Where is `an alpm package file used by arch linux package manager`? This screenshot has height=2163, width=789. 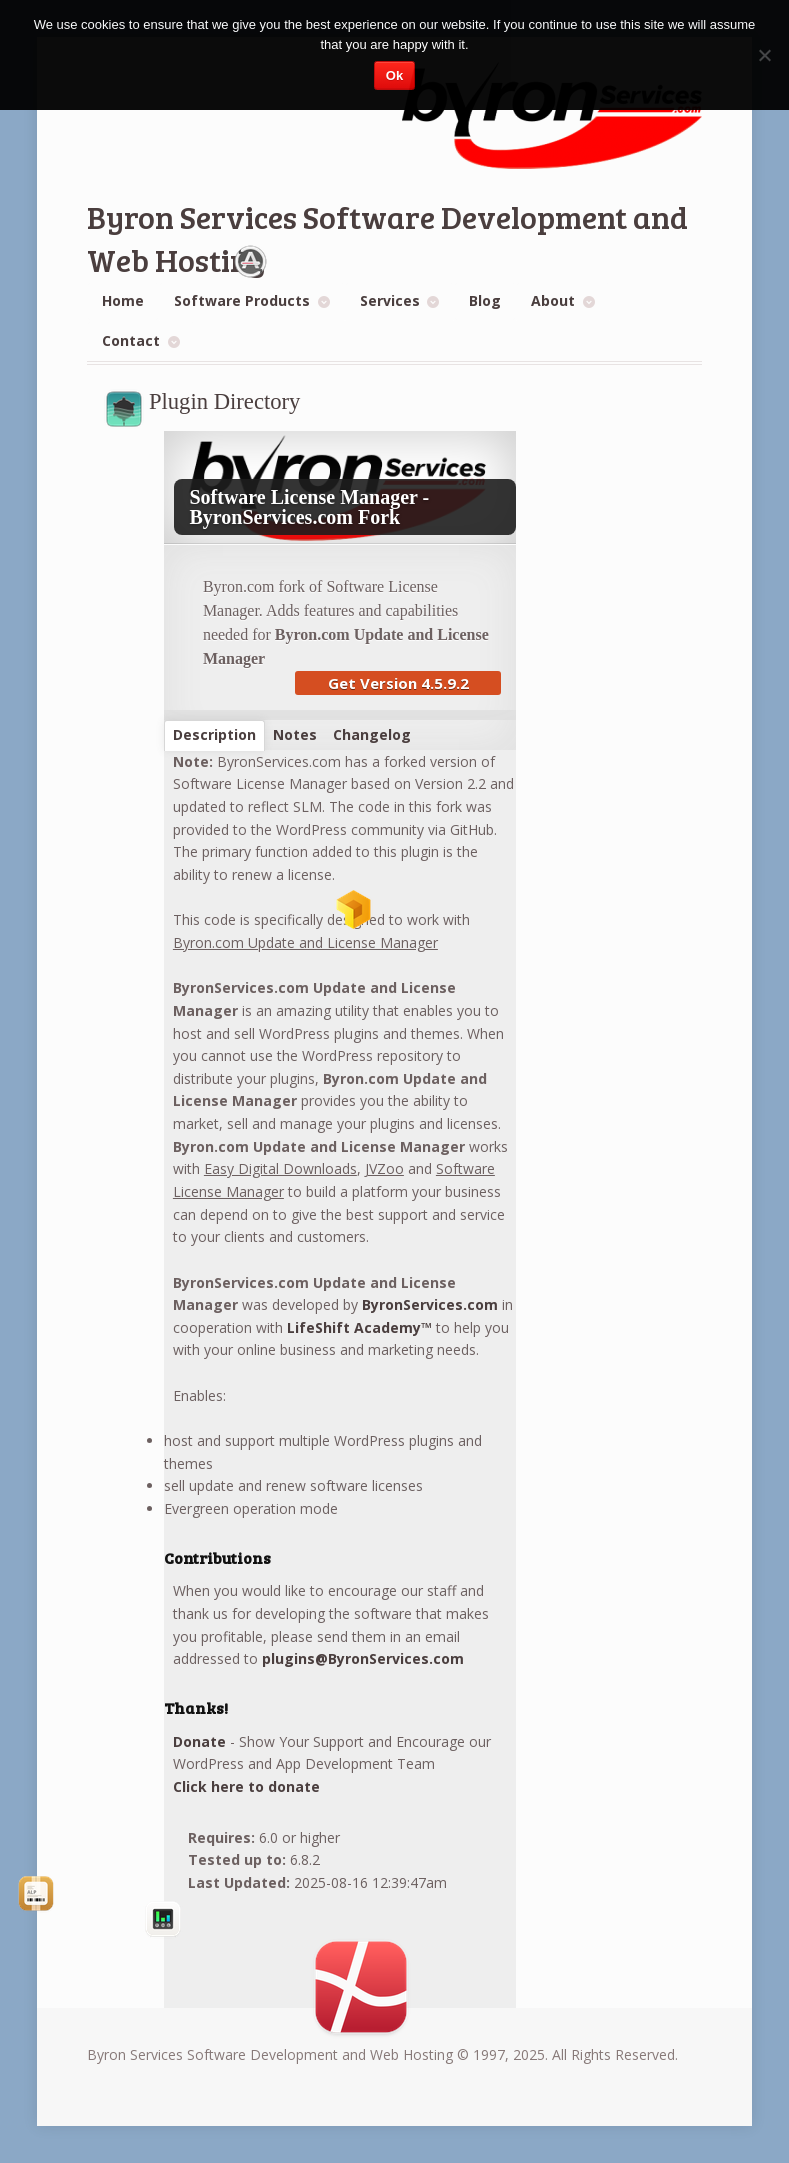 an alpm package file used by arch linux package manager is located at coordinates (36, 1894).